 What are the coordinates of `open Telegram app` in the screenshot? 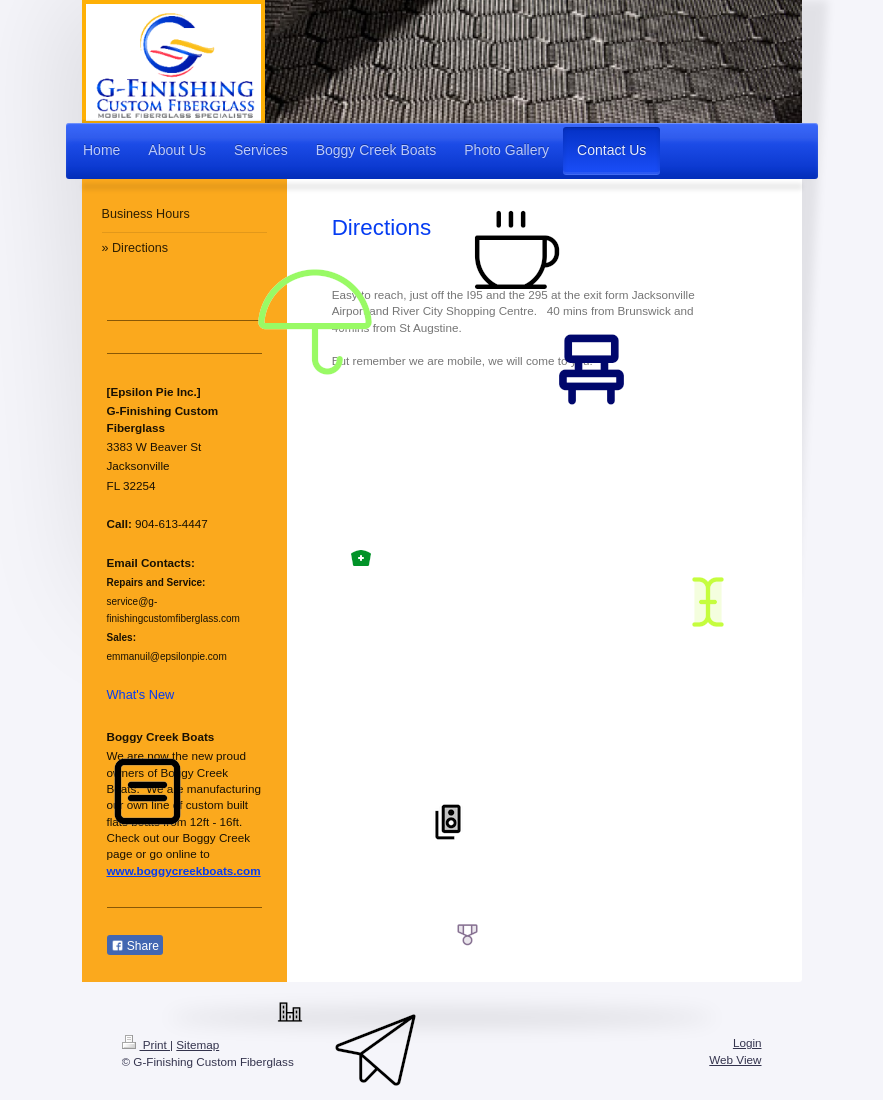 It's located at (378, 1051).